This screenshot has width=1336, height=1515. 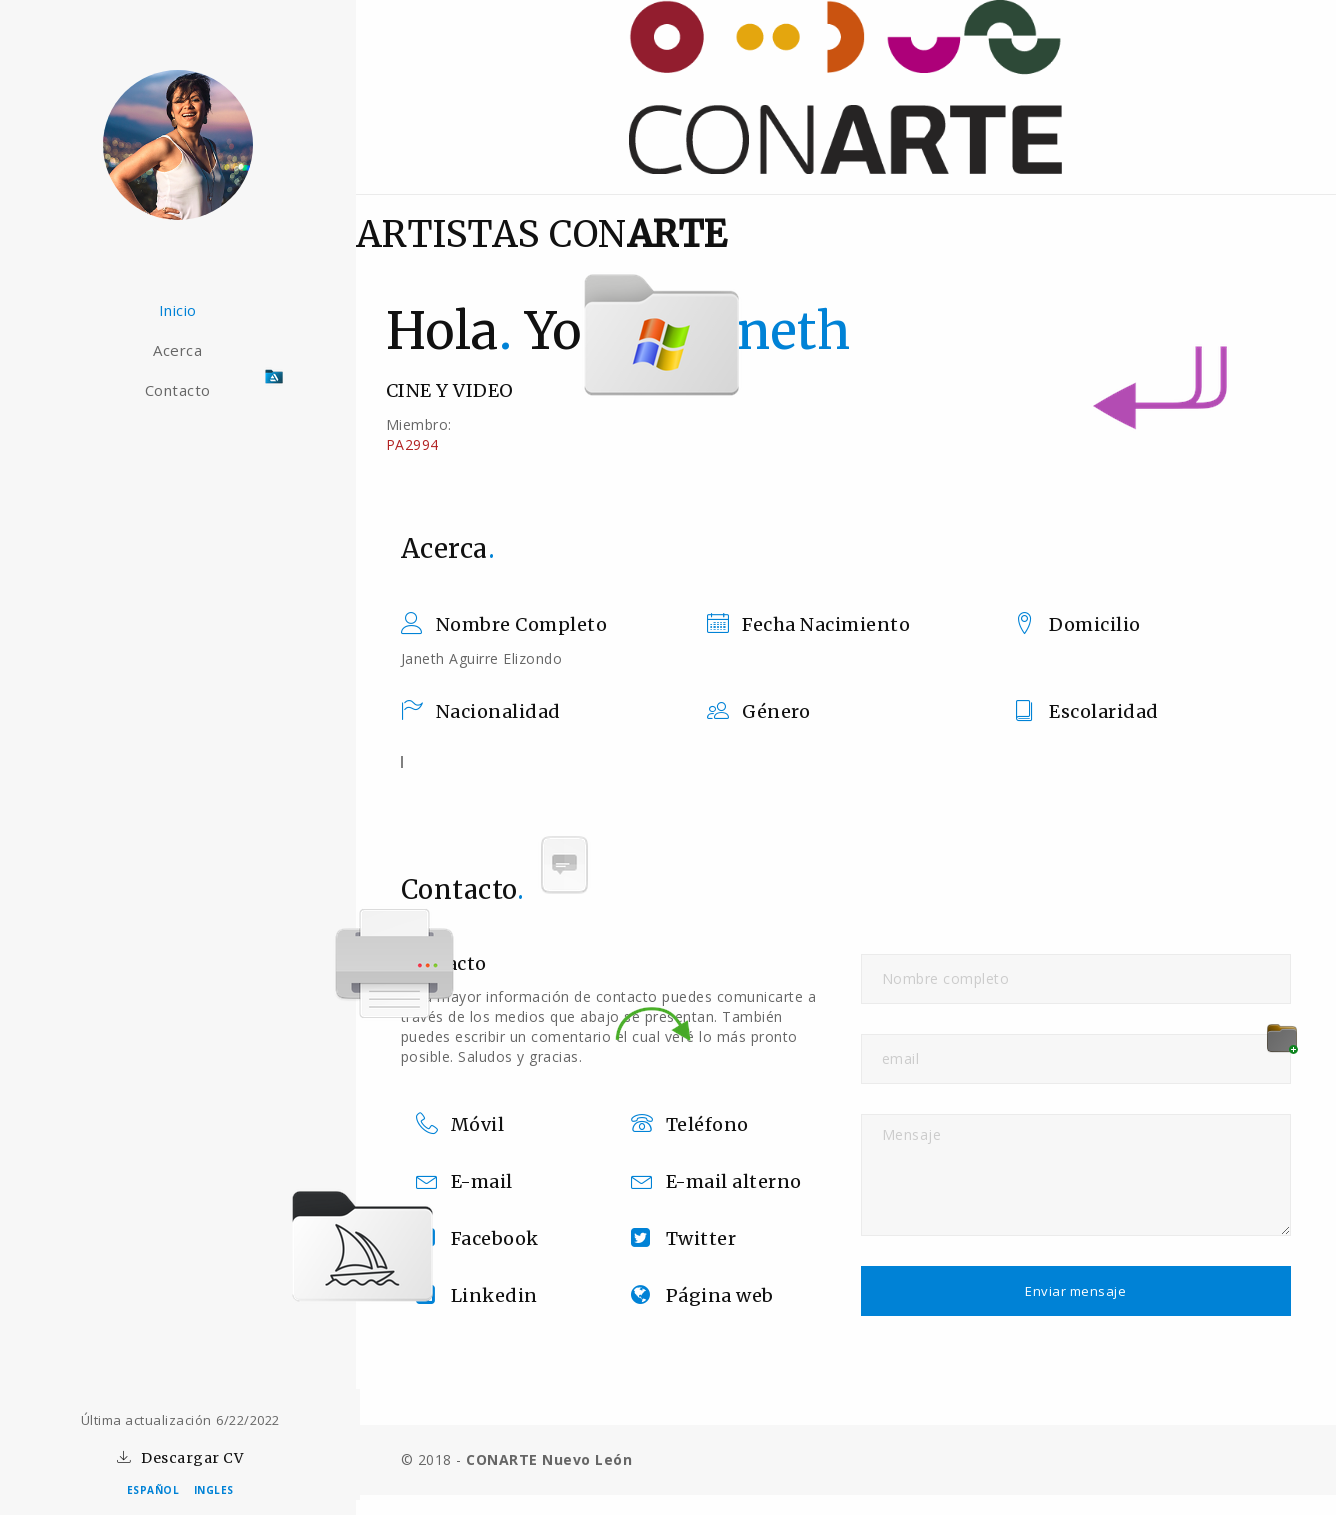 What do you see at coordinates (1158, 387) in the screenshot?
I see `reply to all recipients of an email` at bounding box center [1158, 387].